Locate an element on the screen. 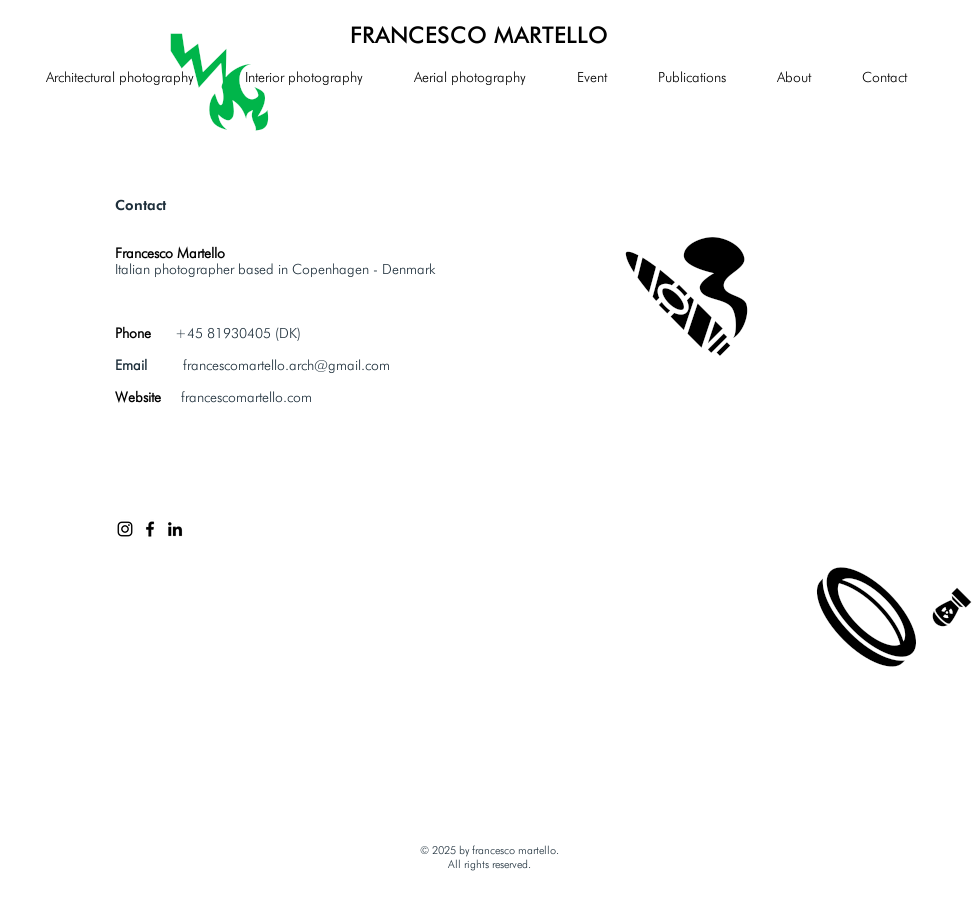 The width and height of the screenshot is (980, 909). view tire or wheel settings is located at coordinates (867, 617).